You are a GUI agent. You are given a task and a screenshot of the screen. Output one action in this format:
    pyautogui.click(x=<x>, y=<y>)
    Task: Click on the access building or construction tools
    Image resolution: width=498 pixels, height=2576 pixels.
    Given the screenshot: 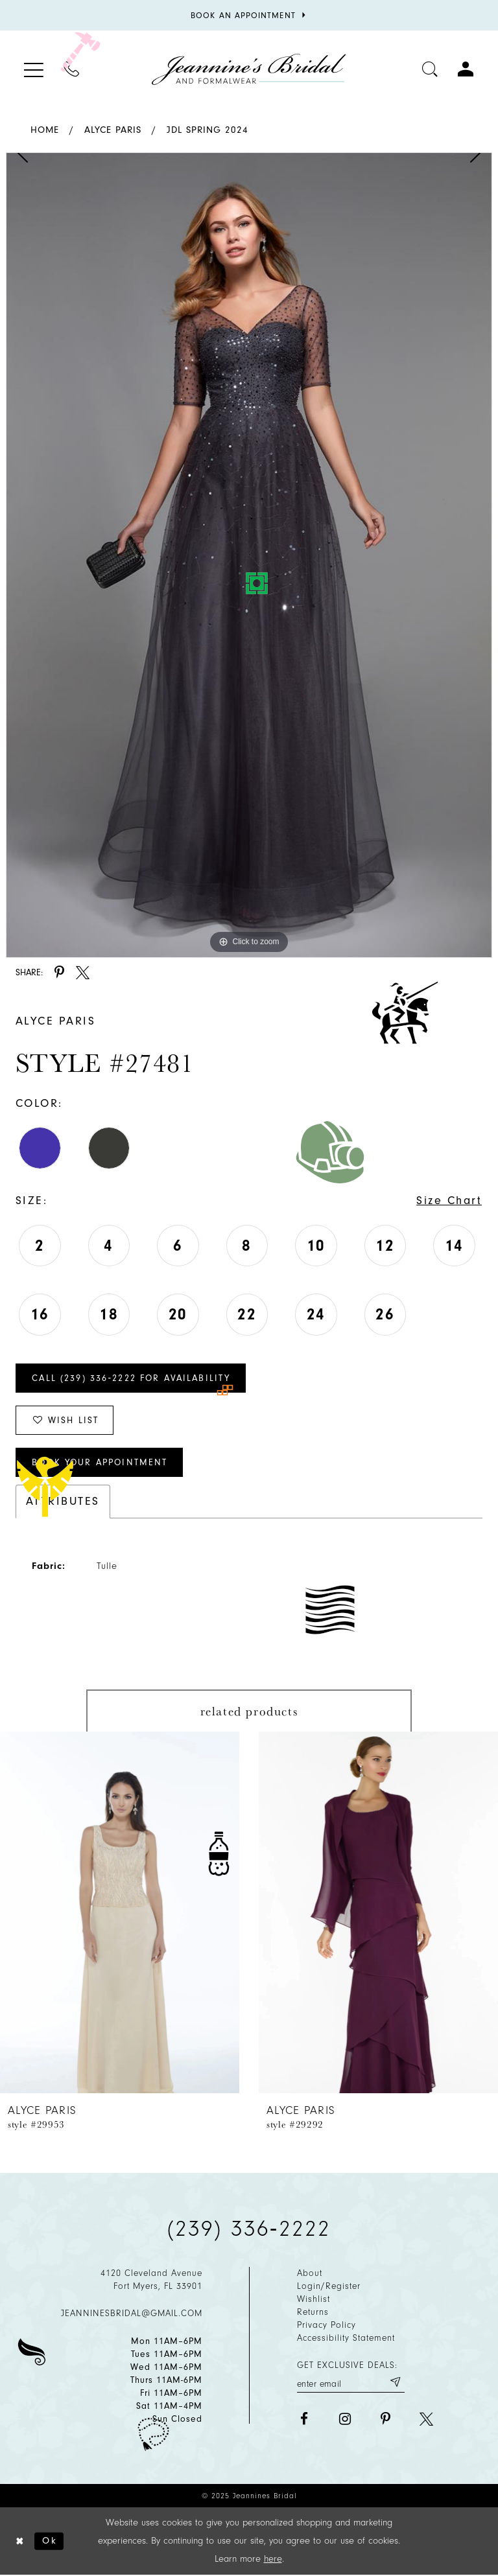 What is the action you would take?
    pyautogui.click(x=80, y=52)
    